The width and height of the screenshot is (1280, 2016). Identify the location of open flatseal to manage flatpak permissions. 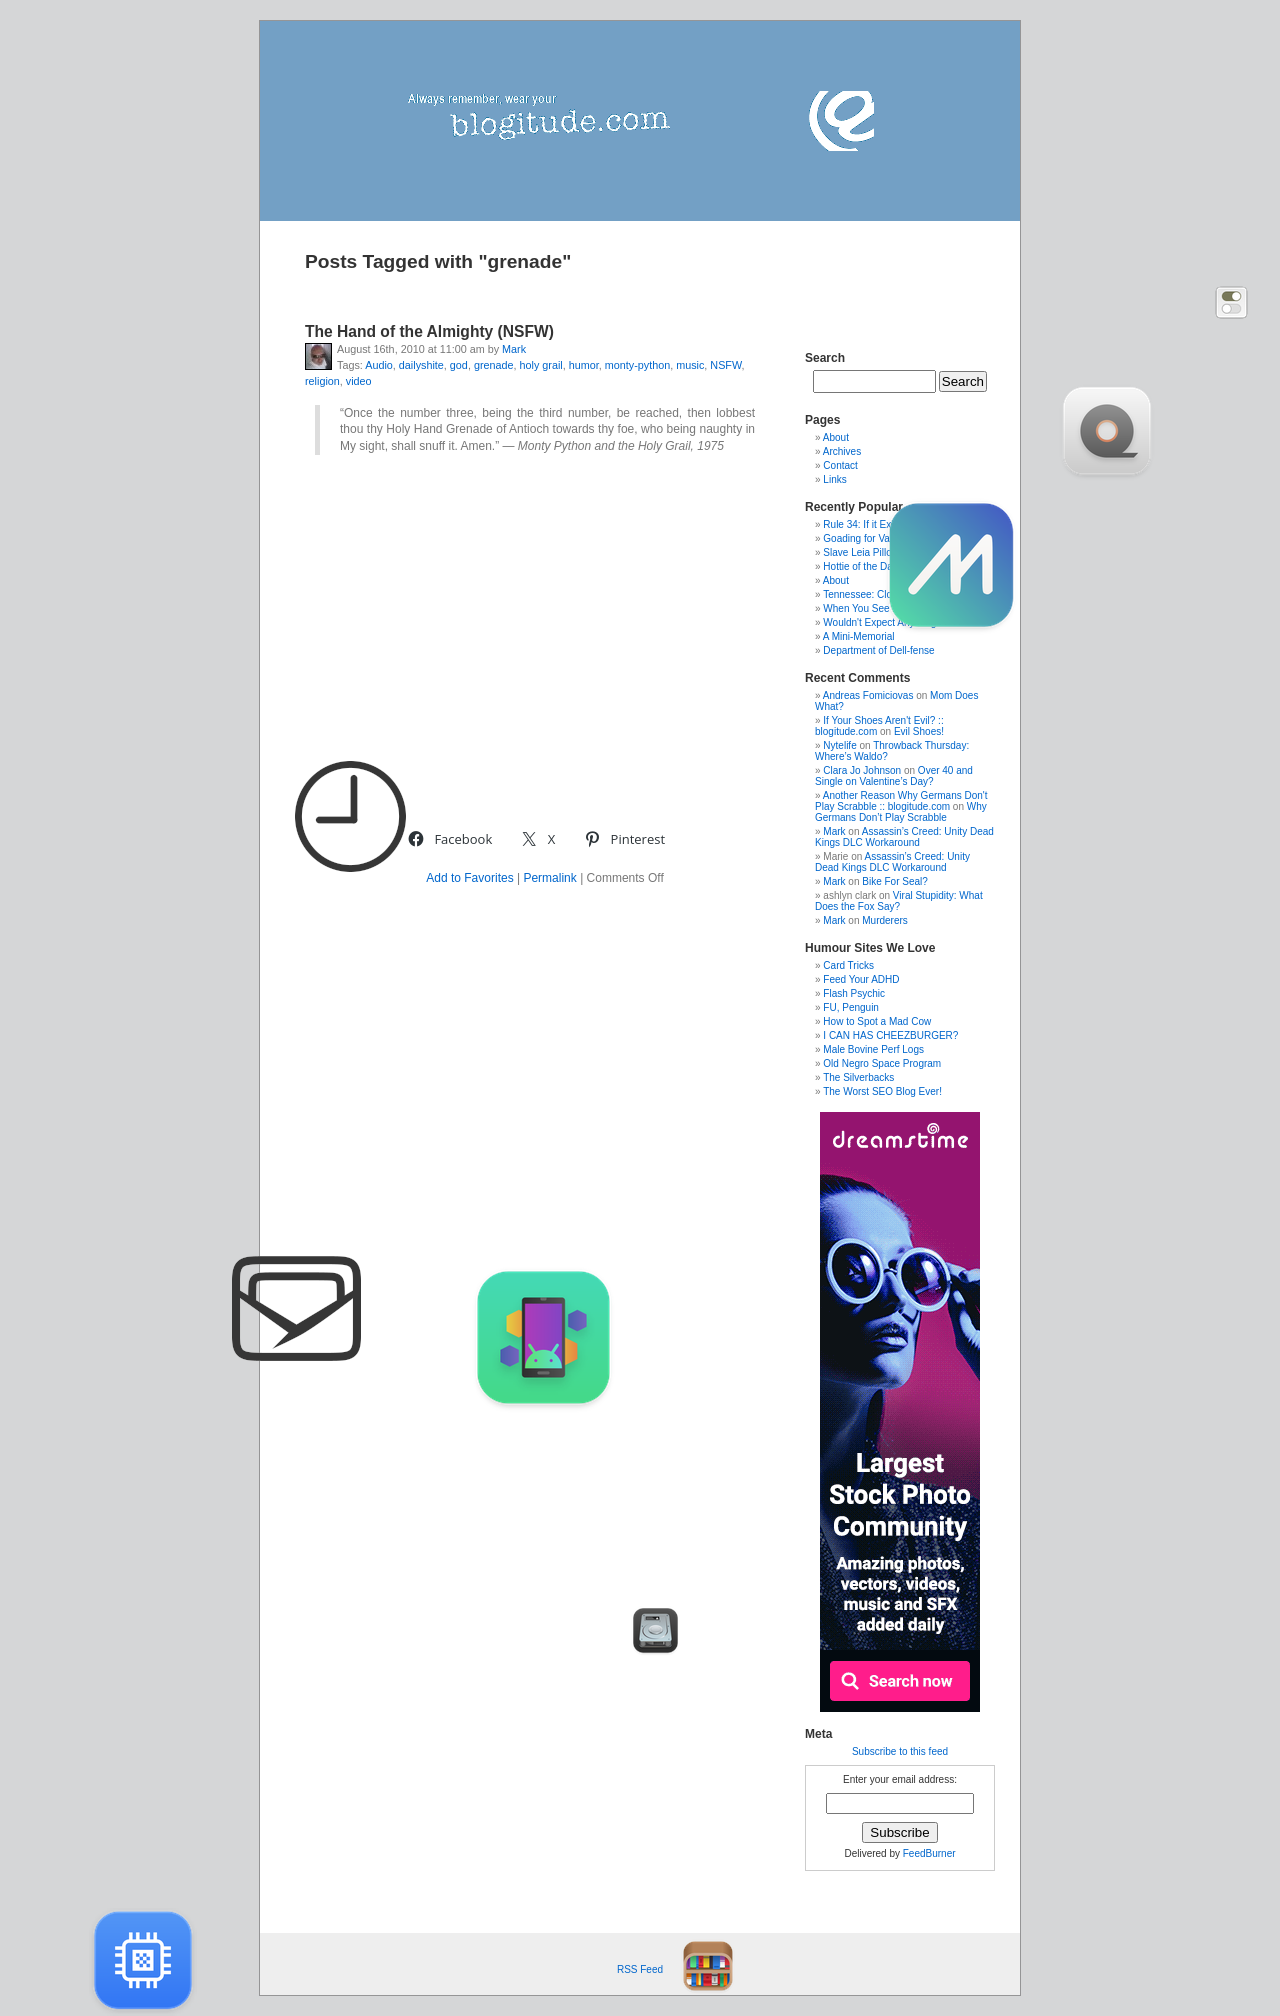
(1107, 431).